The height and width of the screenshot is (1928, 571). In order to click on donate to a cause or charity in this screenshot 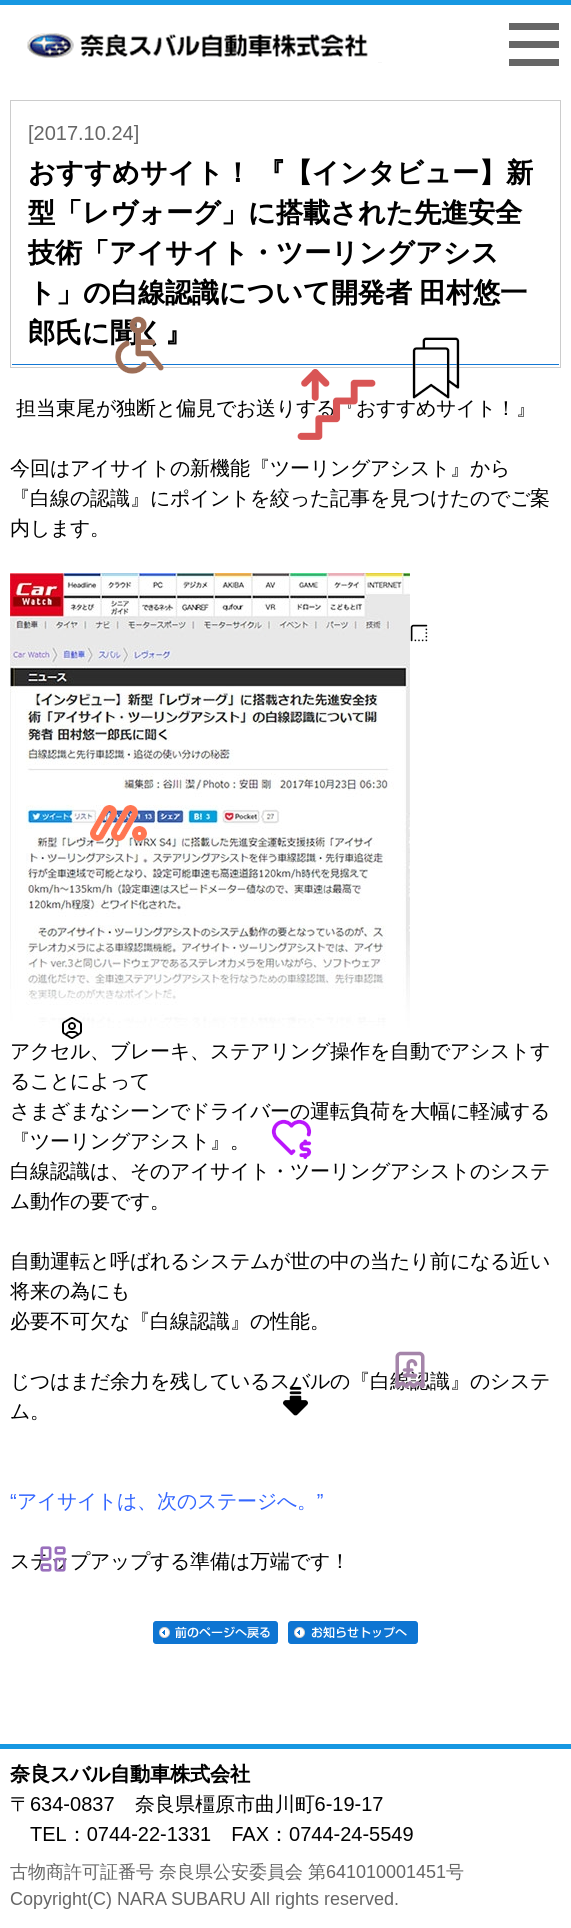, I will do `click(291, 1137)`.